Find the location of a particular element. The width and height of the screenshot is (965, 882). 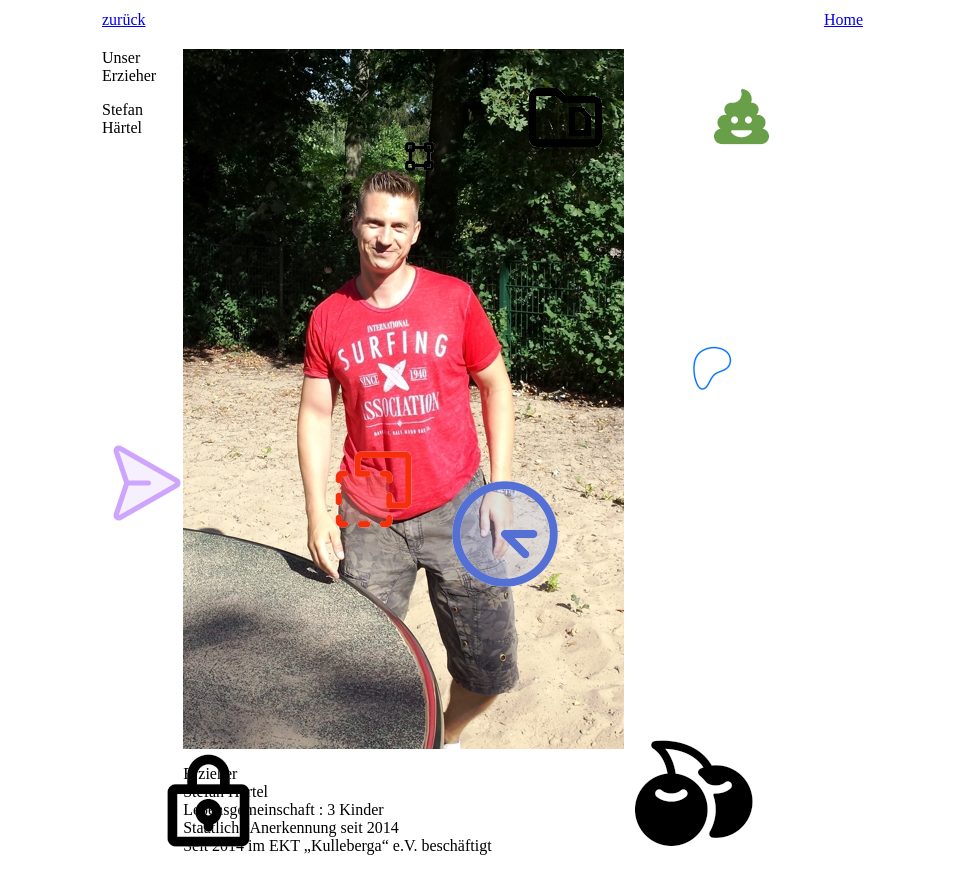

send message is located at coordinates (143, 483).